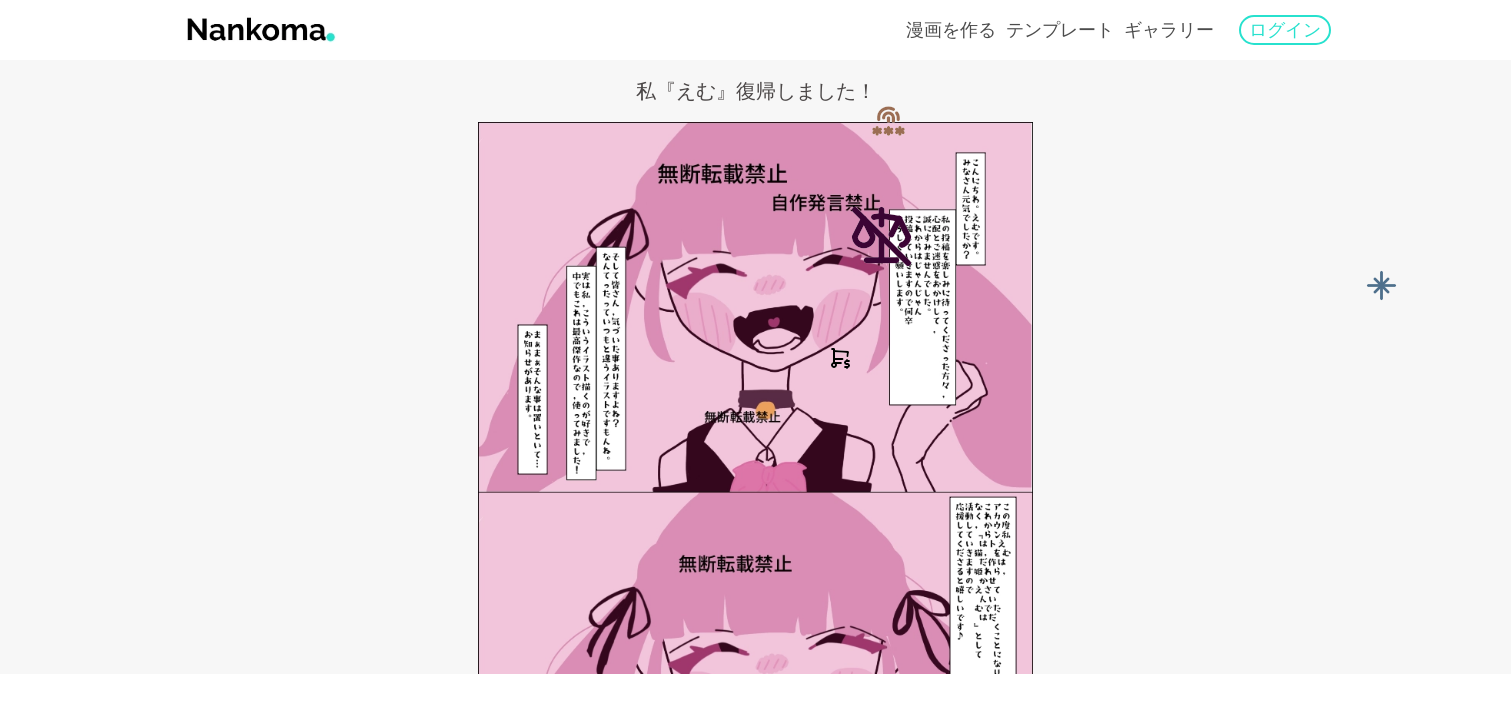 Image resolution: width=1511 pixels, height=720 pixels. What do you see at coordinates (840, 358) in the screenshot?
I see `view cart total or pricing` at bounding box center [840, 358].